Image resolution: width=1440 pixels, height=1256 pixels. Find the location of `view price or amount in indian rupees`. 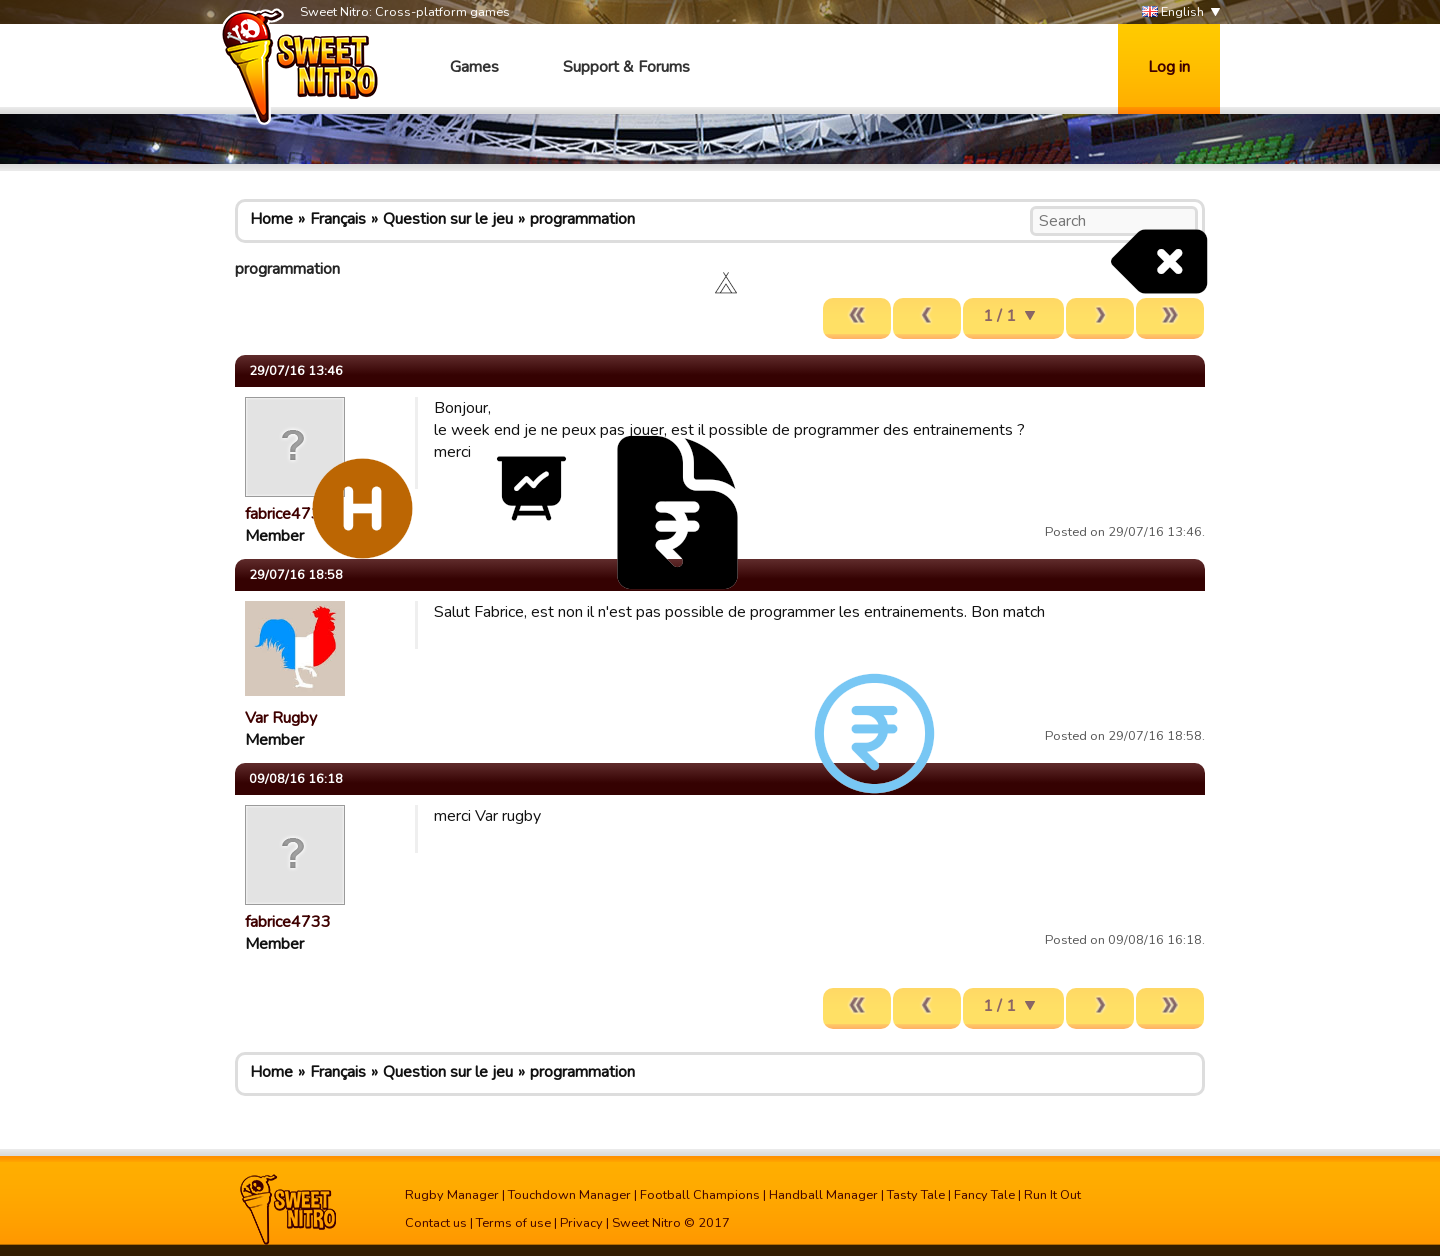

view price or amount in indian rupees is located at coordinates (874, 733).